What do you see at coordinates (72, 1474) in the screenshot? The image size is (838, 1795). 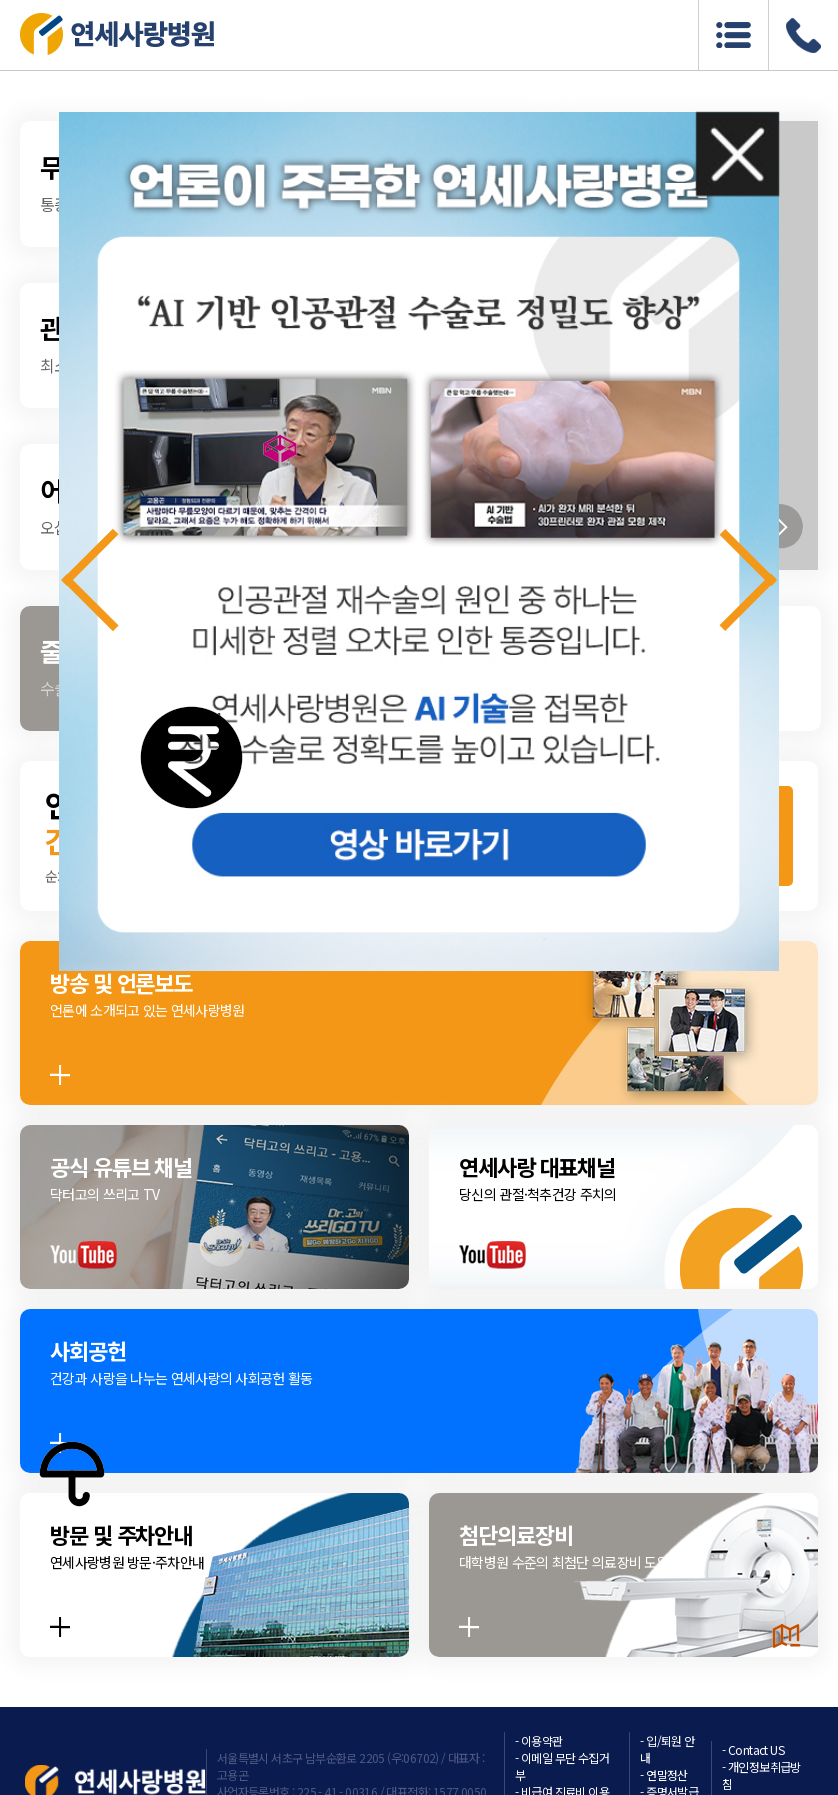 I see `view weather protection or rain forecast` at bounding box center [72, 1474].